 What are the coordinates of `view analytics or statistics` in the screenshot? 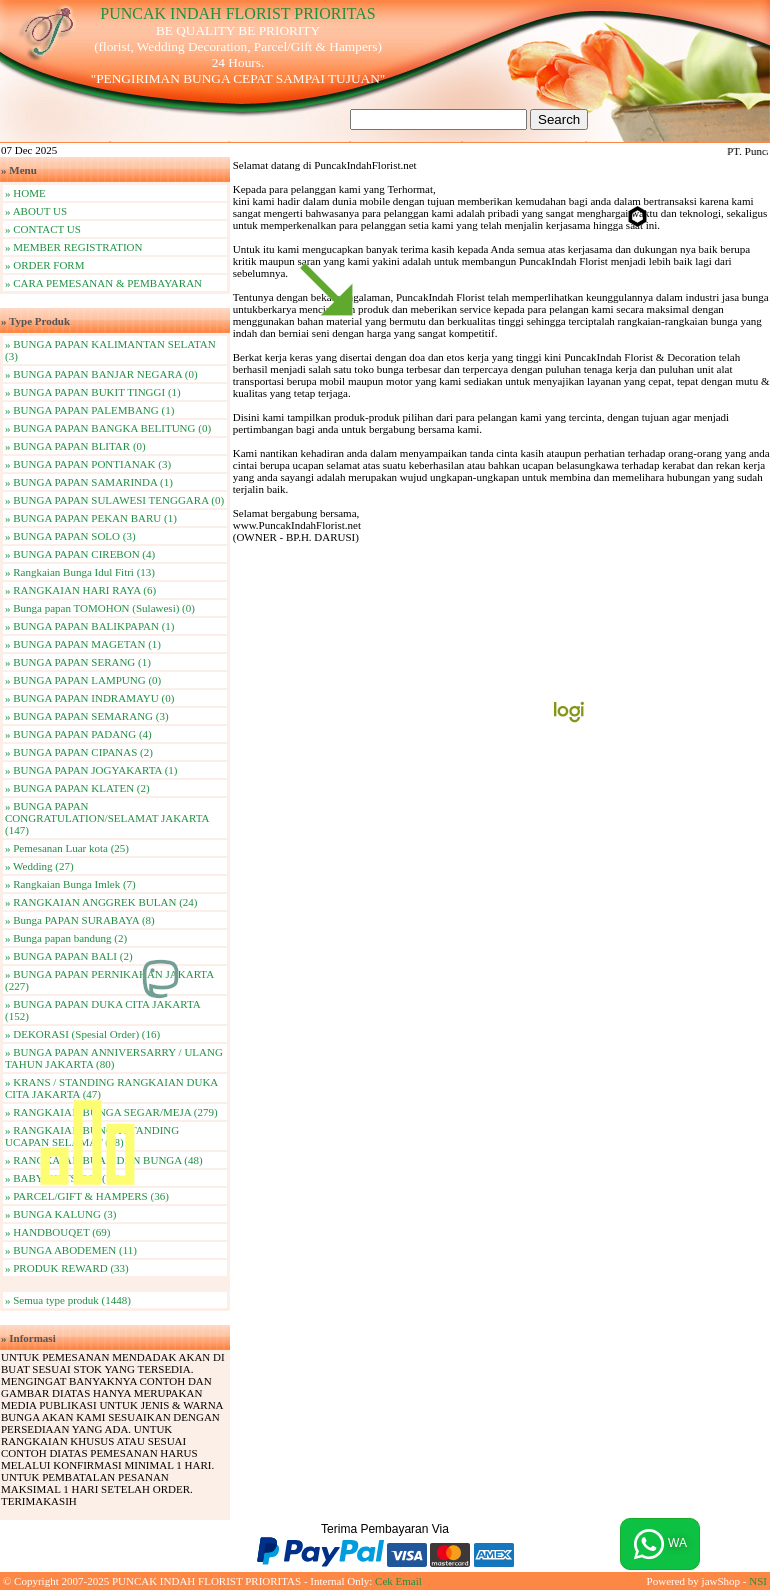 It's located at (87, 1142).